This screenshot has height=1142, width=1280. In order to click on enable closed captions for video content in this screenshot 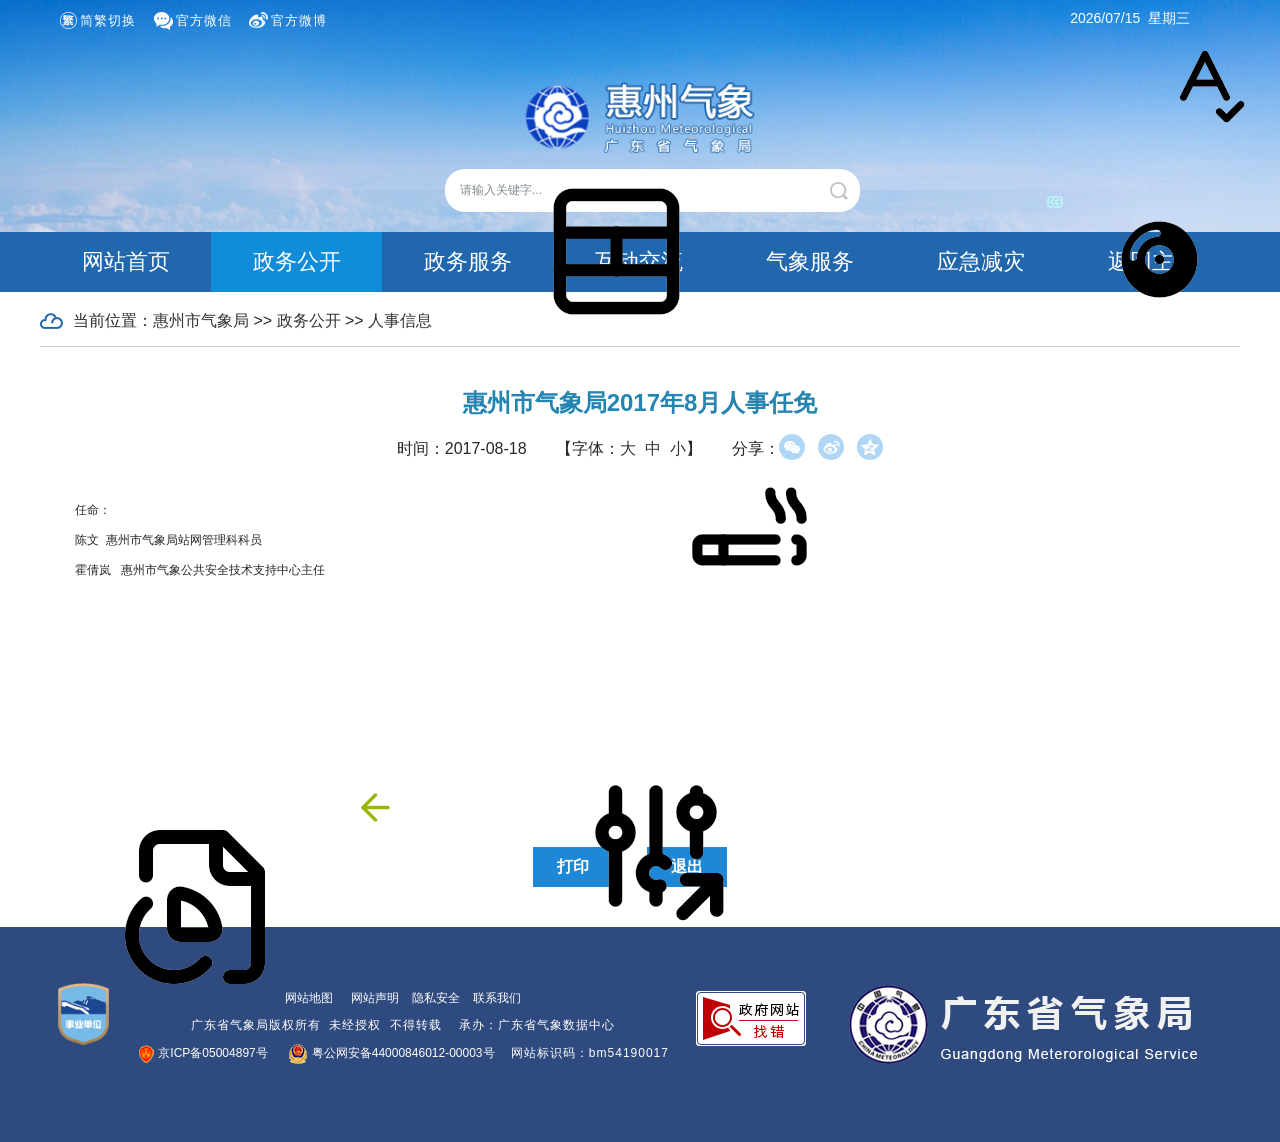, I will do `click(1055, 202)`.